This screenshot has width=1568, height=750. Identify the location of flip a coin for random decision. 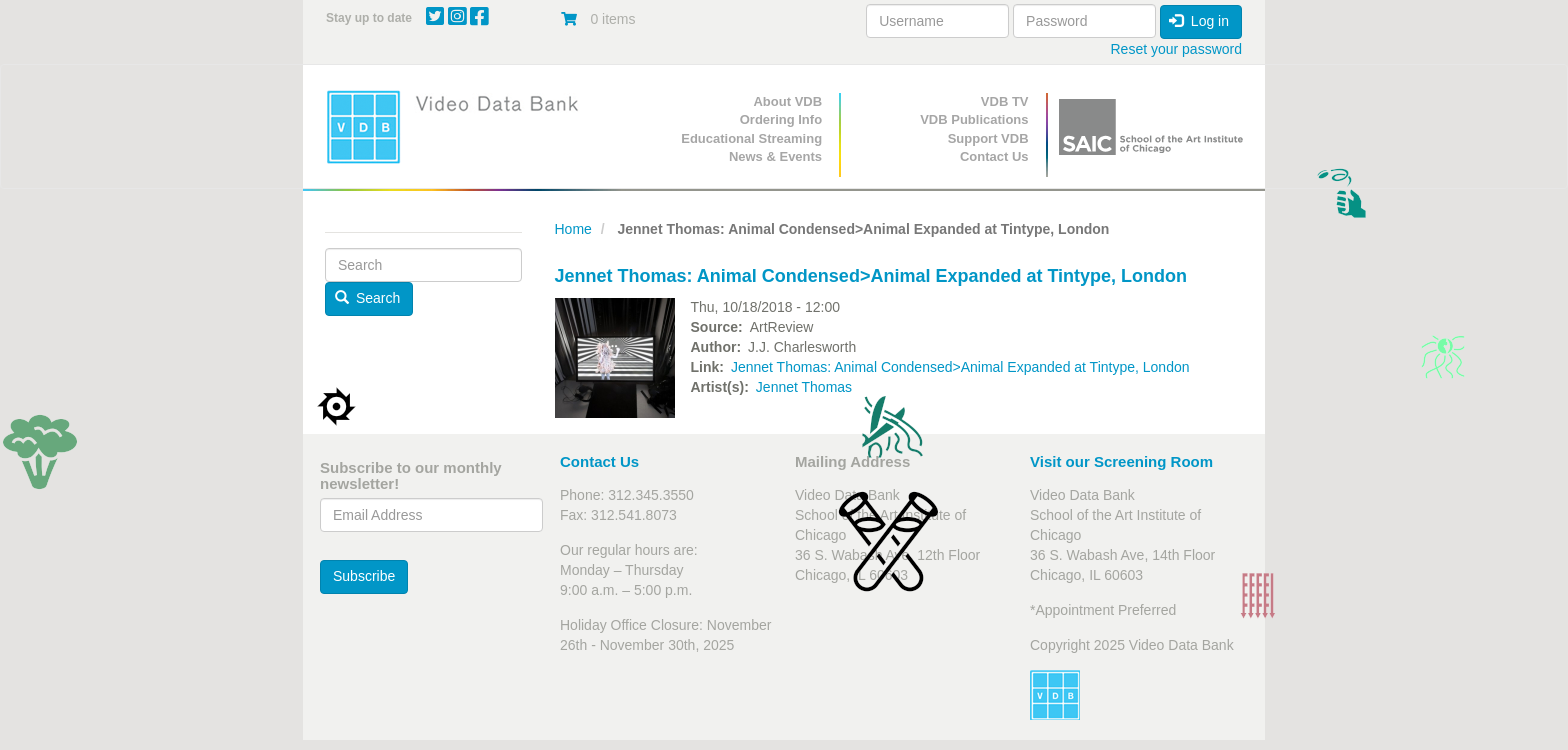
(1340, 192).